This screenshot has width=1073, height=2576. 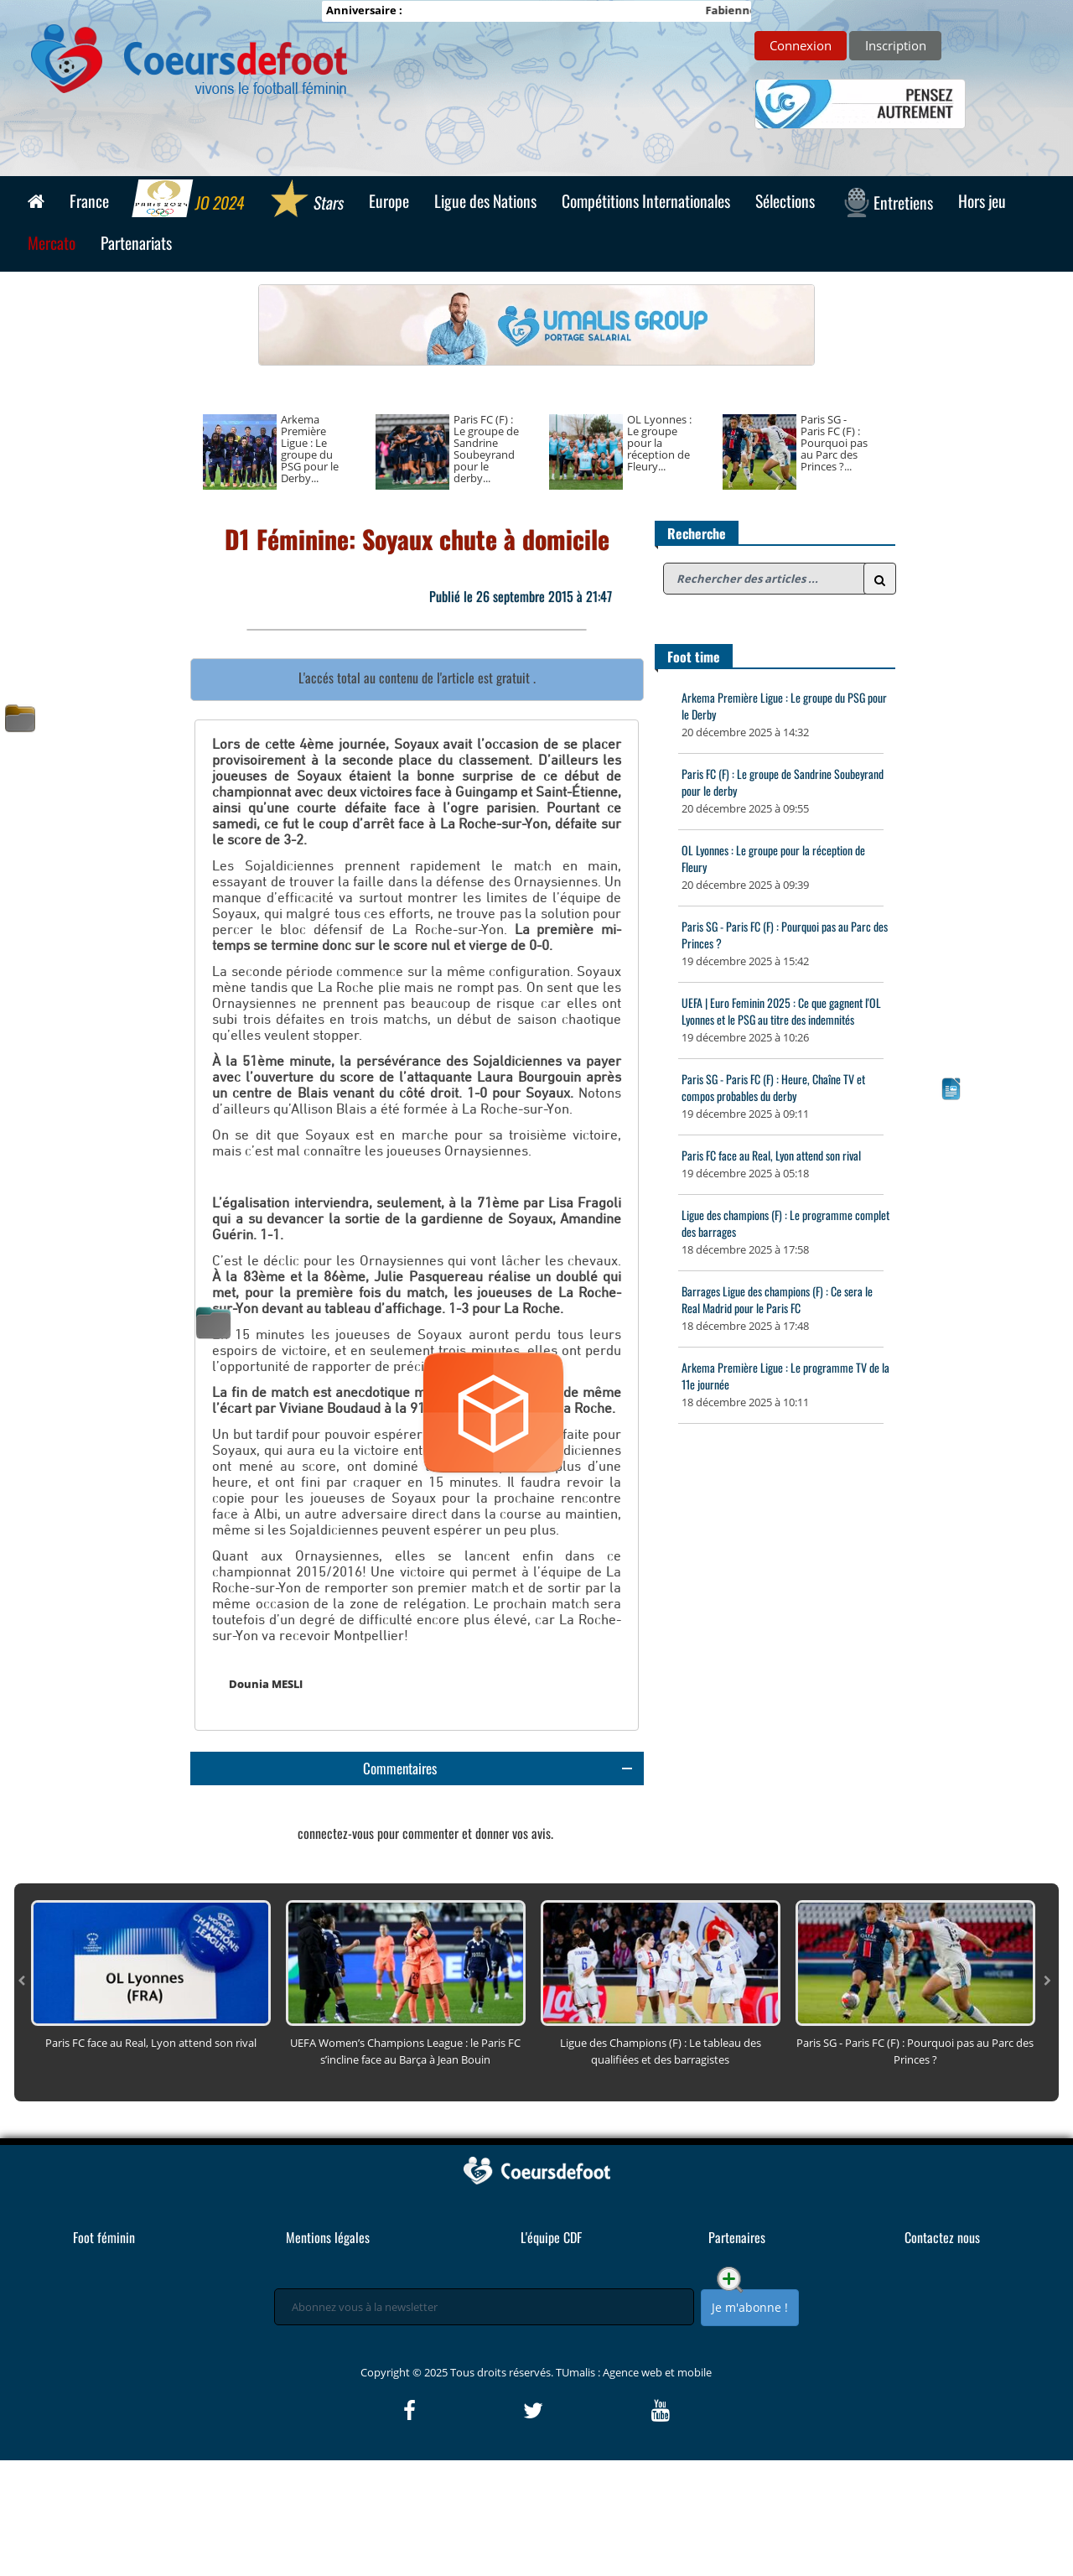 What do you see at coordinates (20, 718) in the screenshot?
I see `indicates an open or currently accessed folder` at bounding box center [20, 718].